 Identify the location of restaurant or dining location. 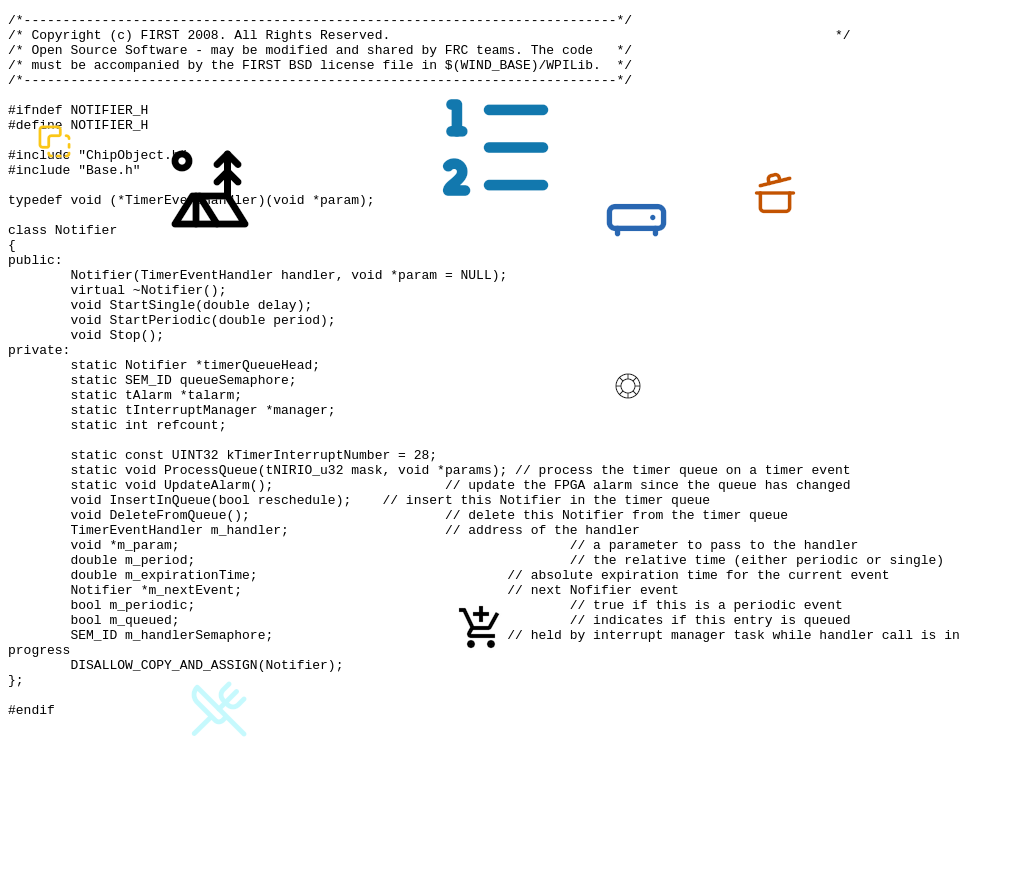
(219, 709).